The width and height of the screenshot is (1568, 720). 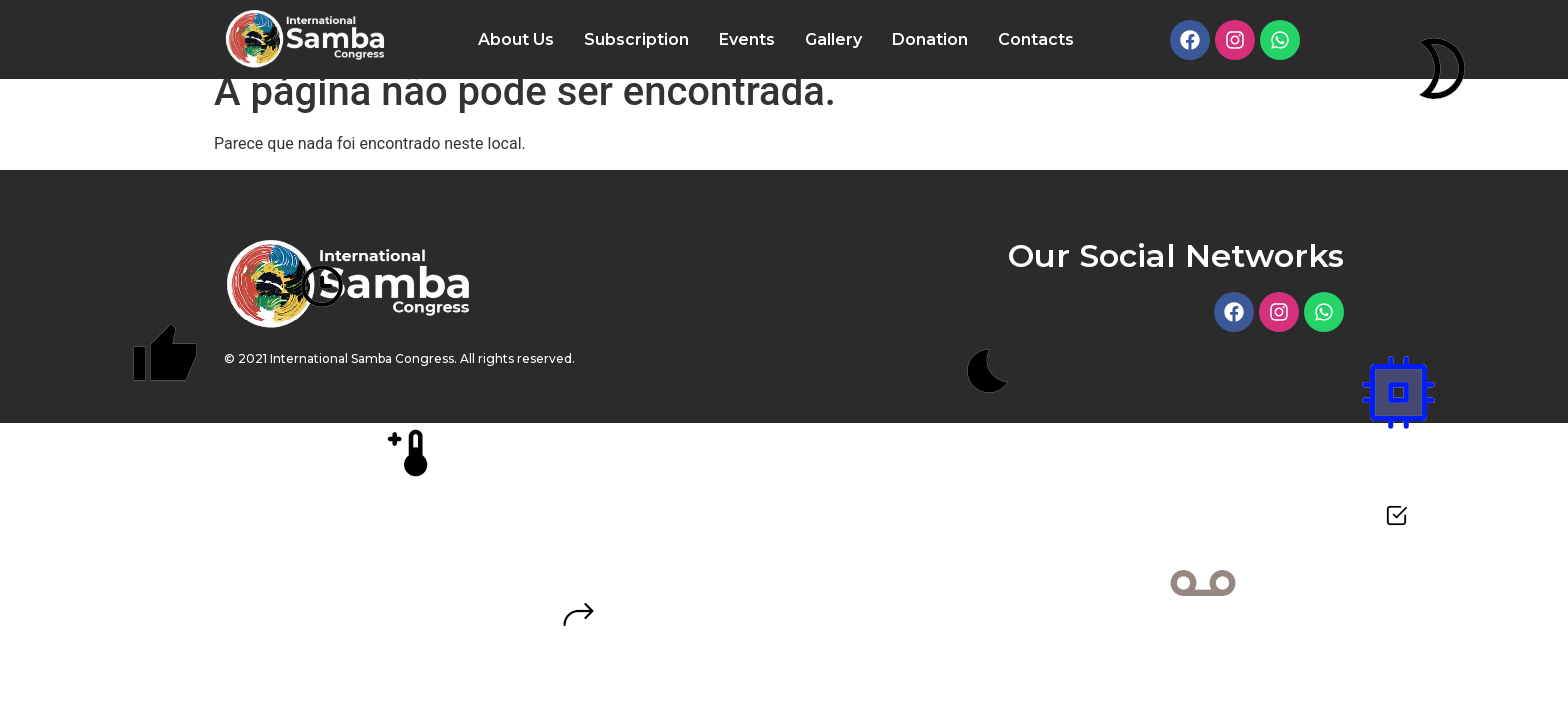 I want to click on indicates voicemail is available, so click(x=1203, y=583).